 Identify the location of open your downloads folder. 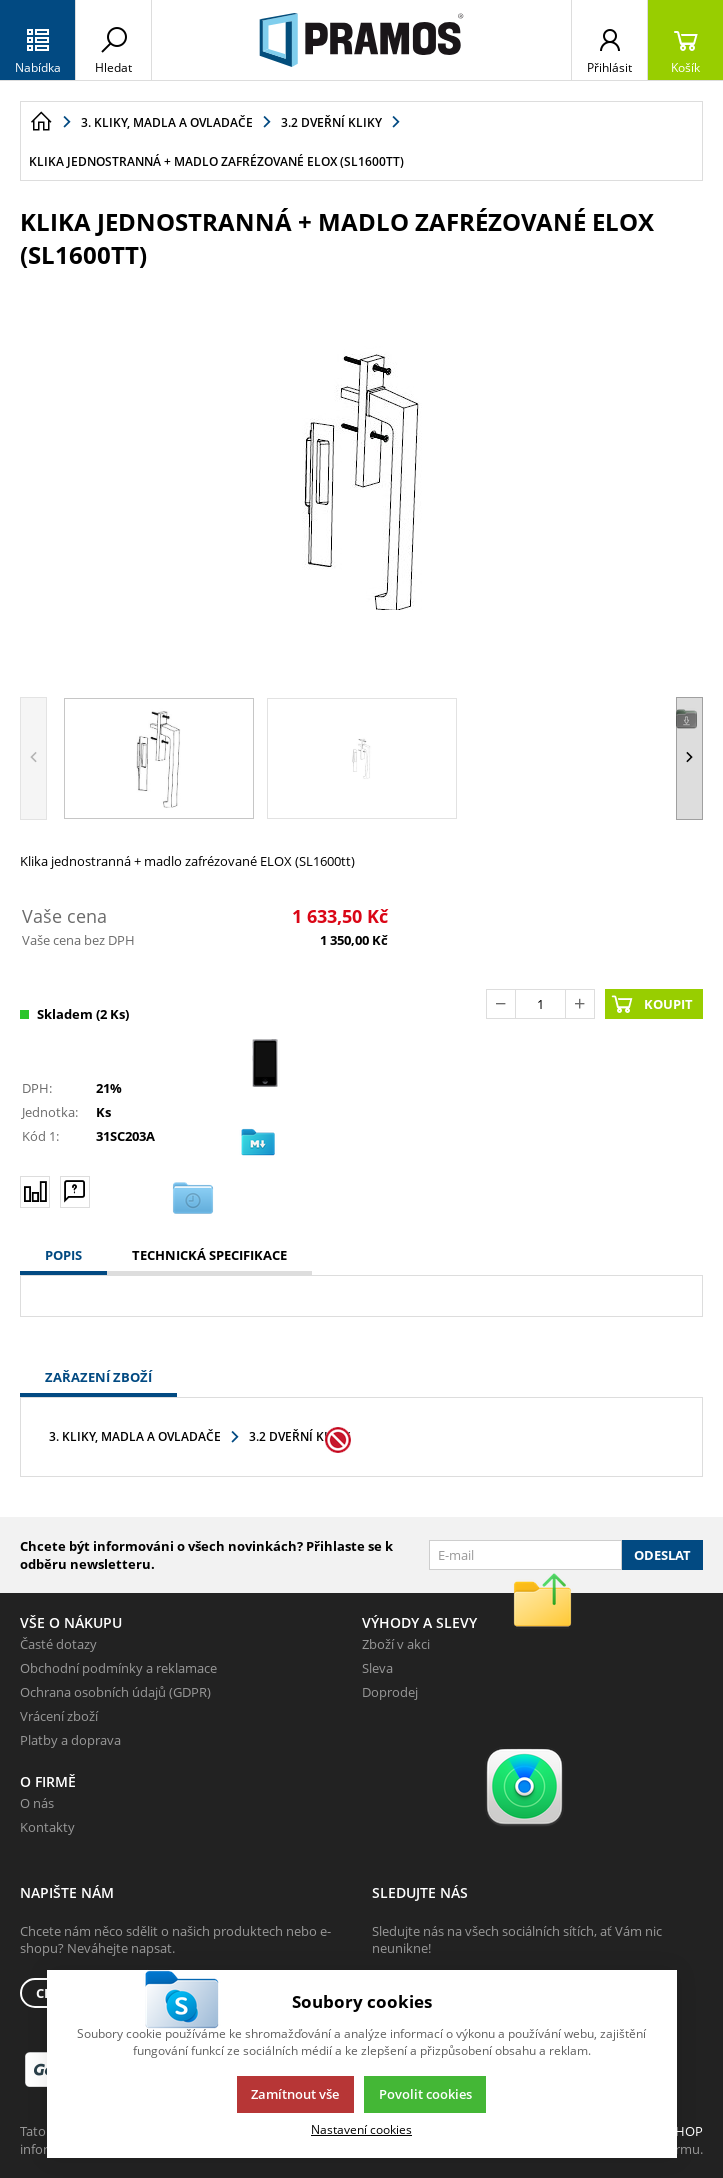
(686, 718).